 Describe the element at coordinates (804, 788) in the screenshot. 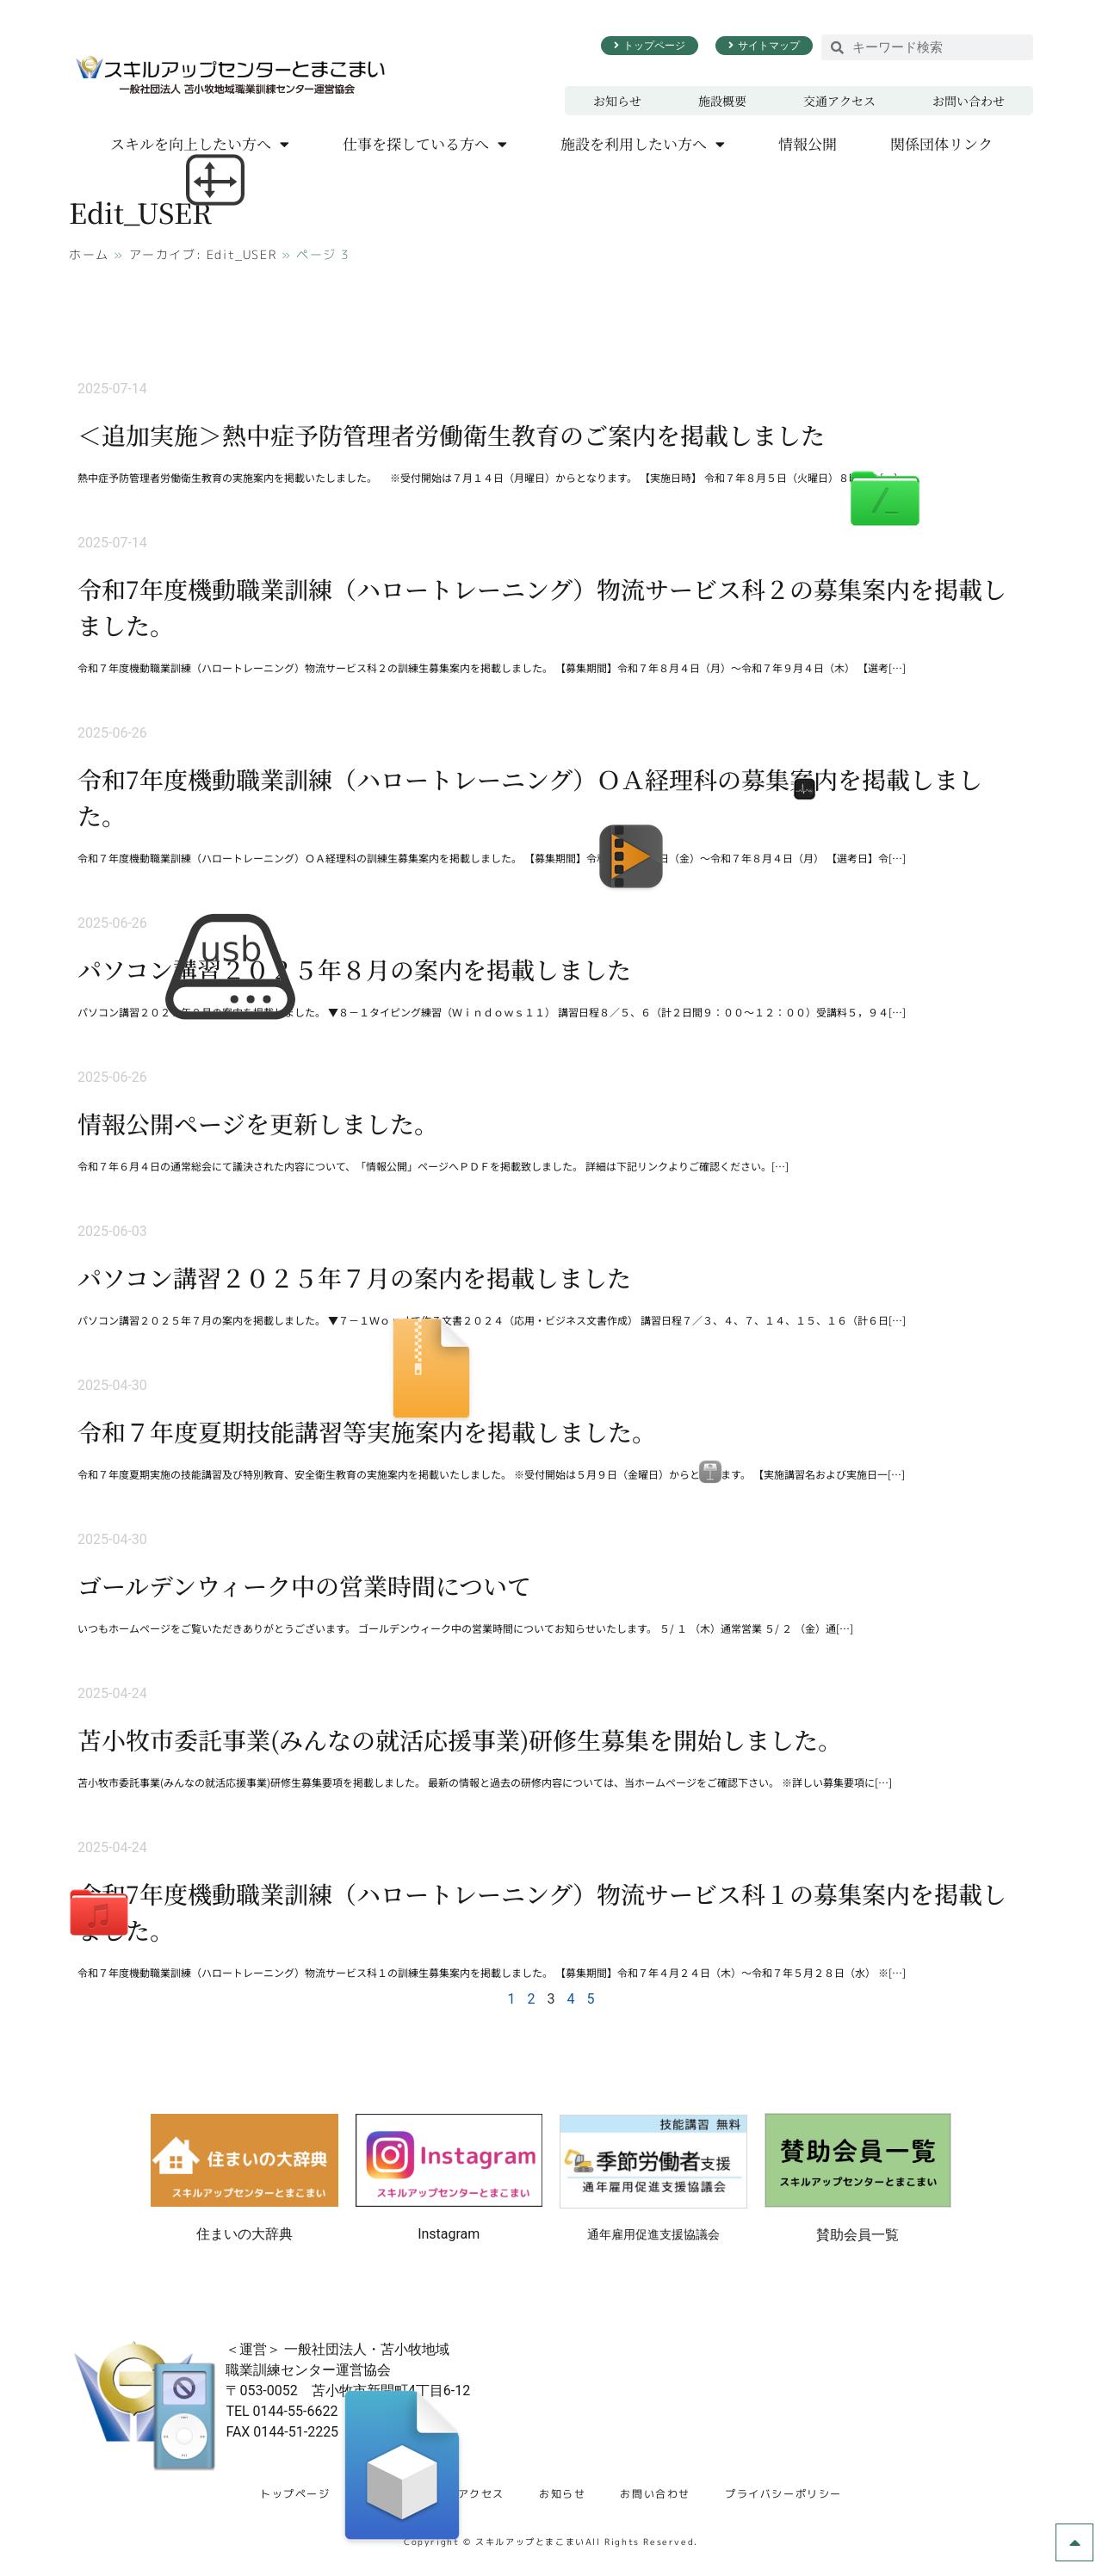

I see `open power statistics and battery monitoring app` at that location.